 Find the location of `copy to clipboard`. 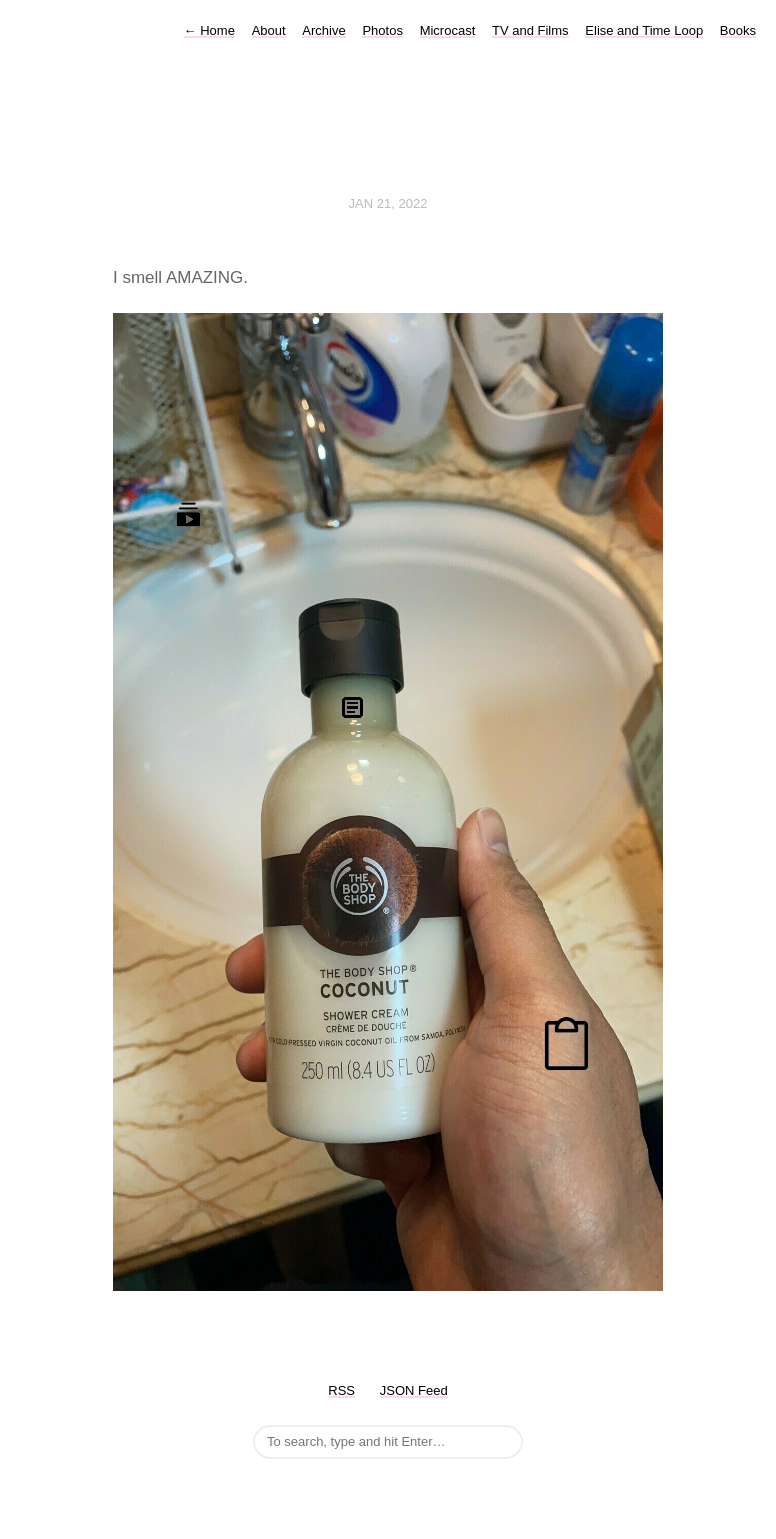

copy to clipboard is located at coordinates (566, 1044).